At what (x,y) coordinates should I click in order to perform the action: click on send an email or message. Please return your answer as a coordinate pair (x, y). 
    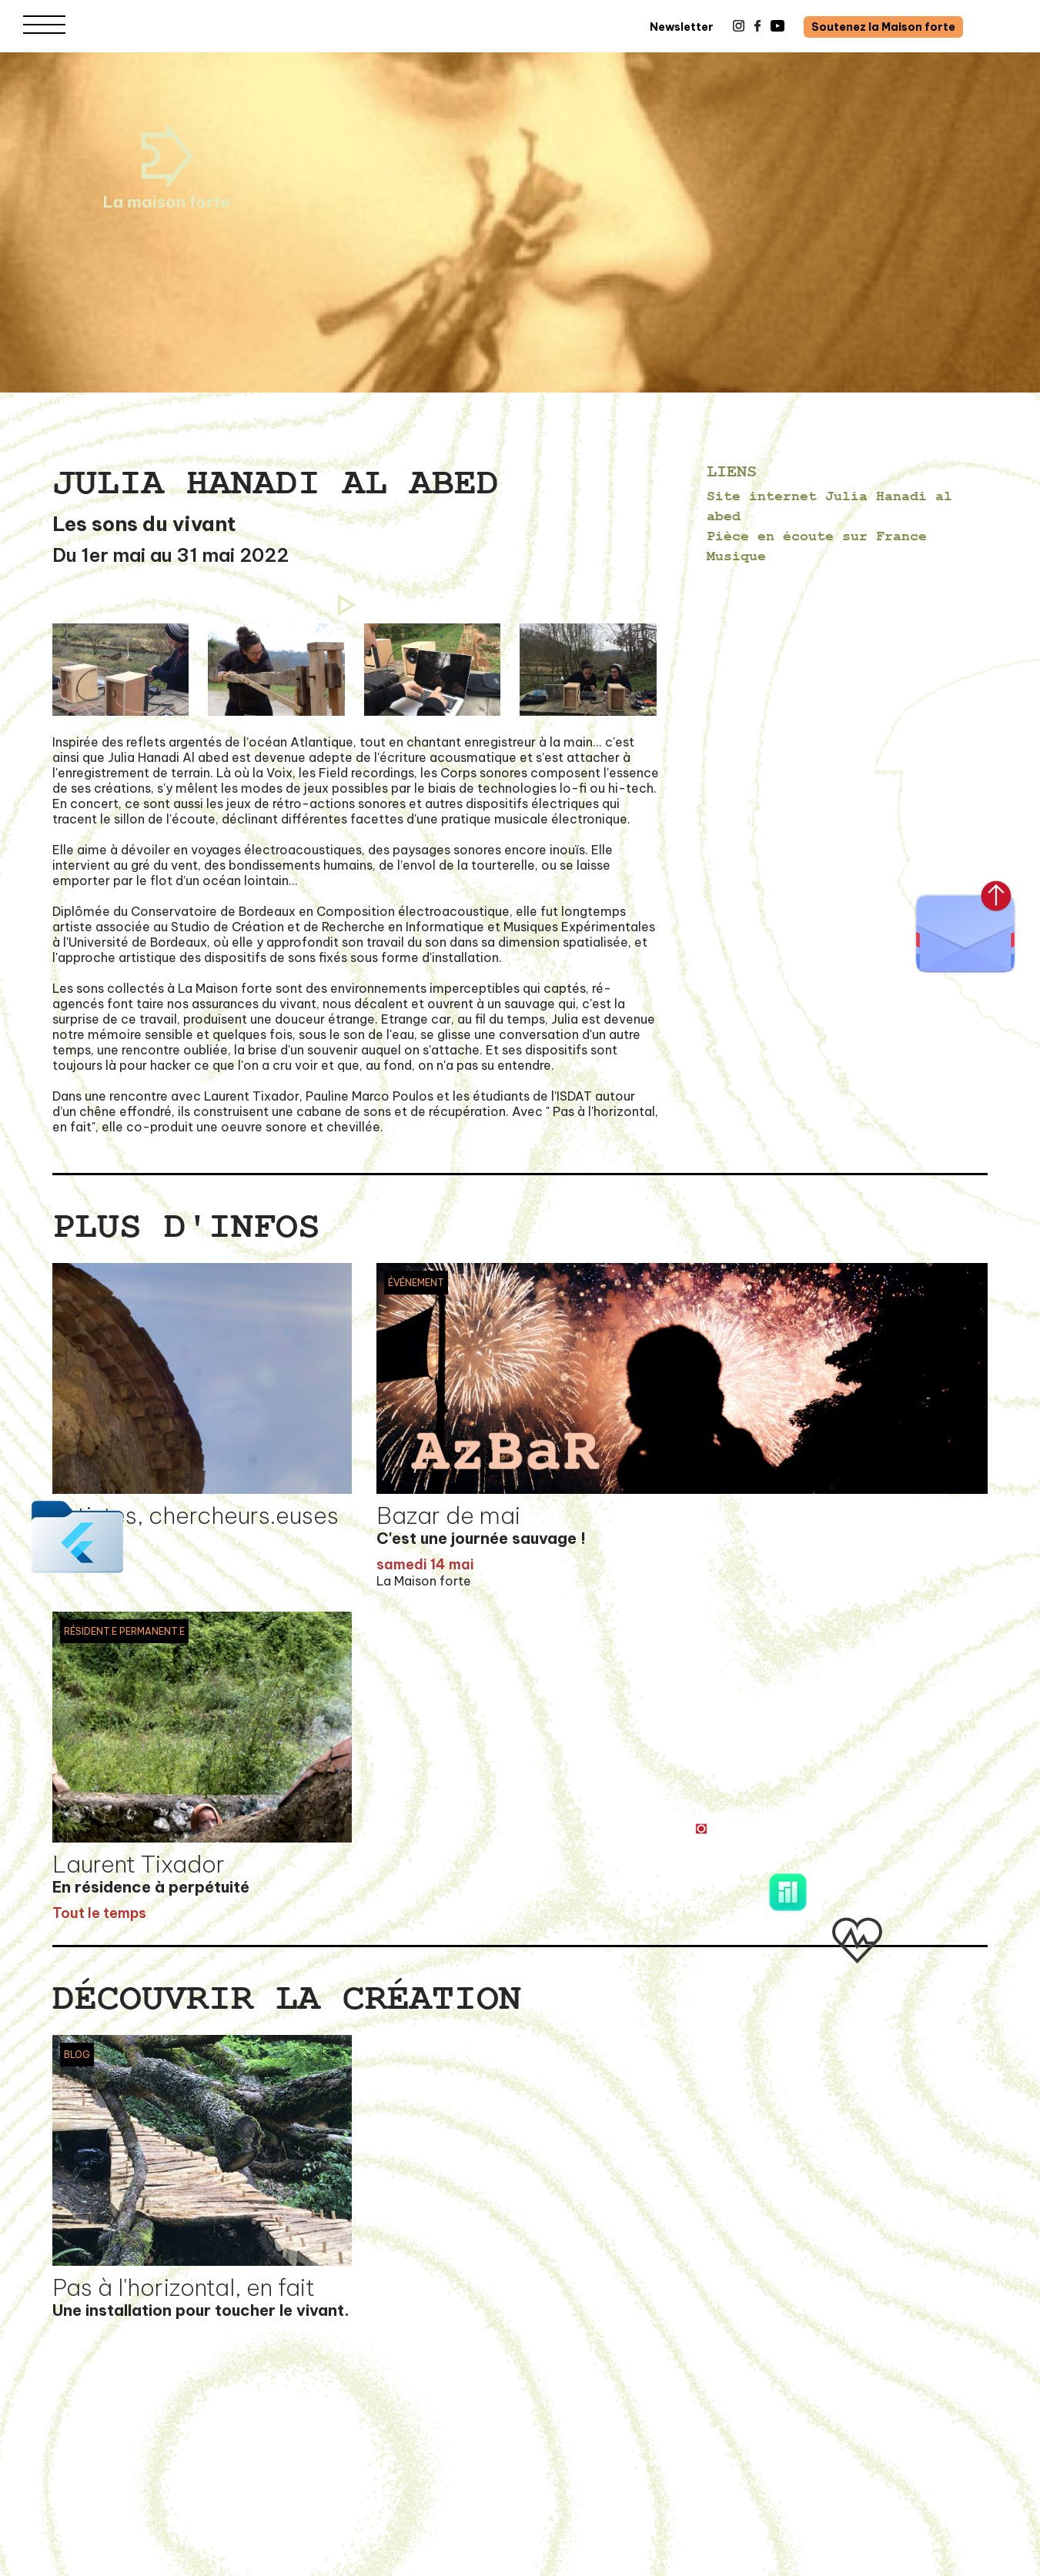
    Looking at the image, I should click on (965, 934).